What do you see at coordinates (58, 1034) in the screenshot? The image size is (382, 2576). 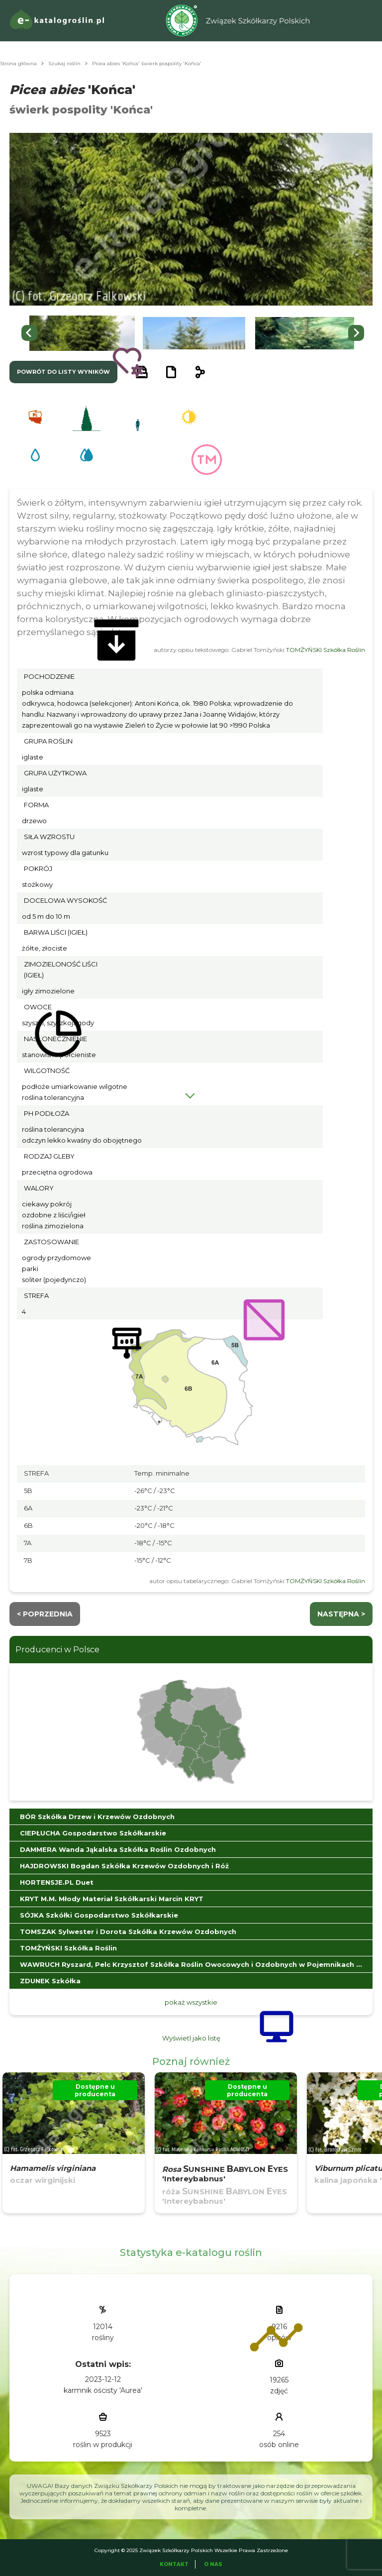 I see `view analytics or statistics` at bounding box center [58, 1034].